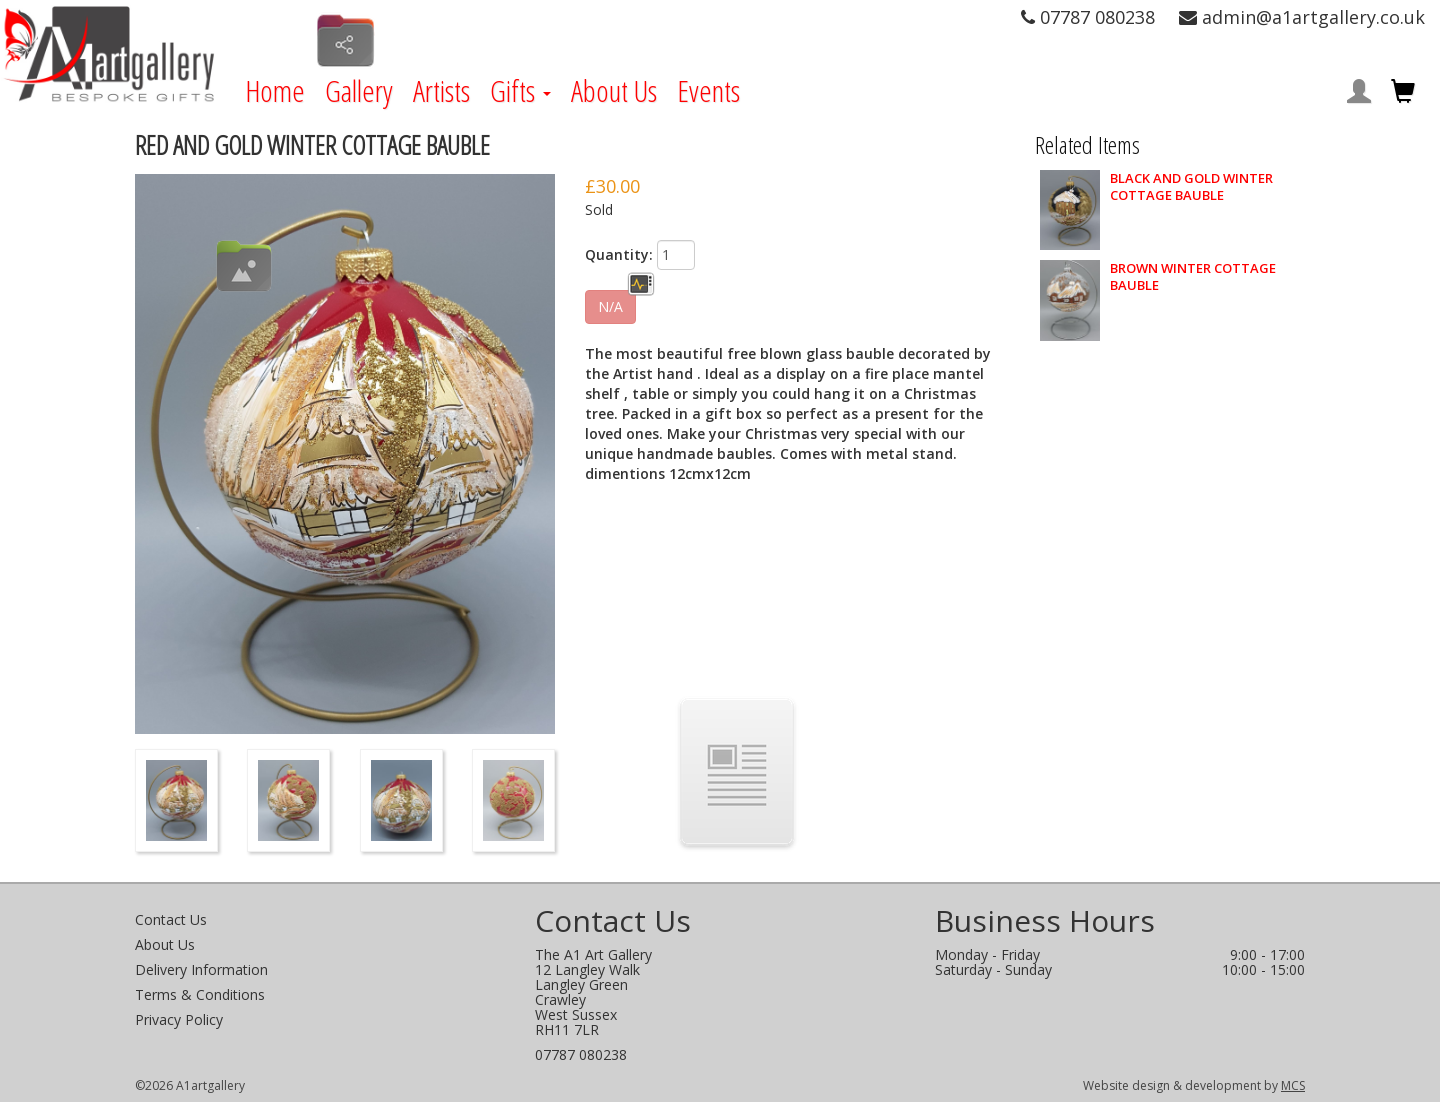  I want to click on open your pictures folder, so click(244, 266).